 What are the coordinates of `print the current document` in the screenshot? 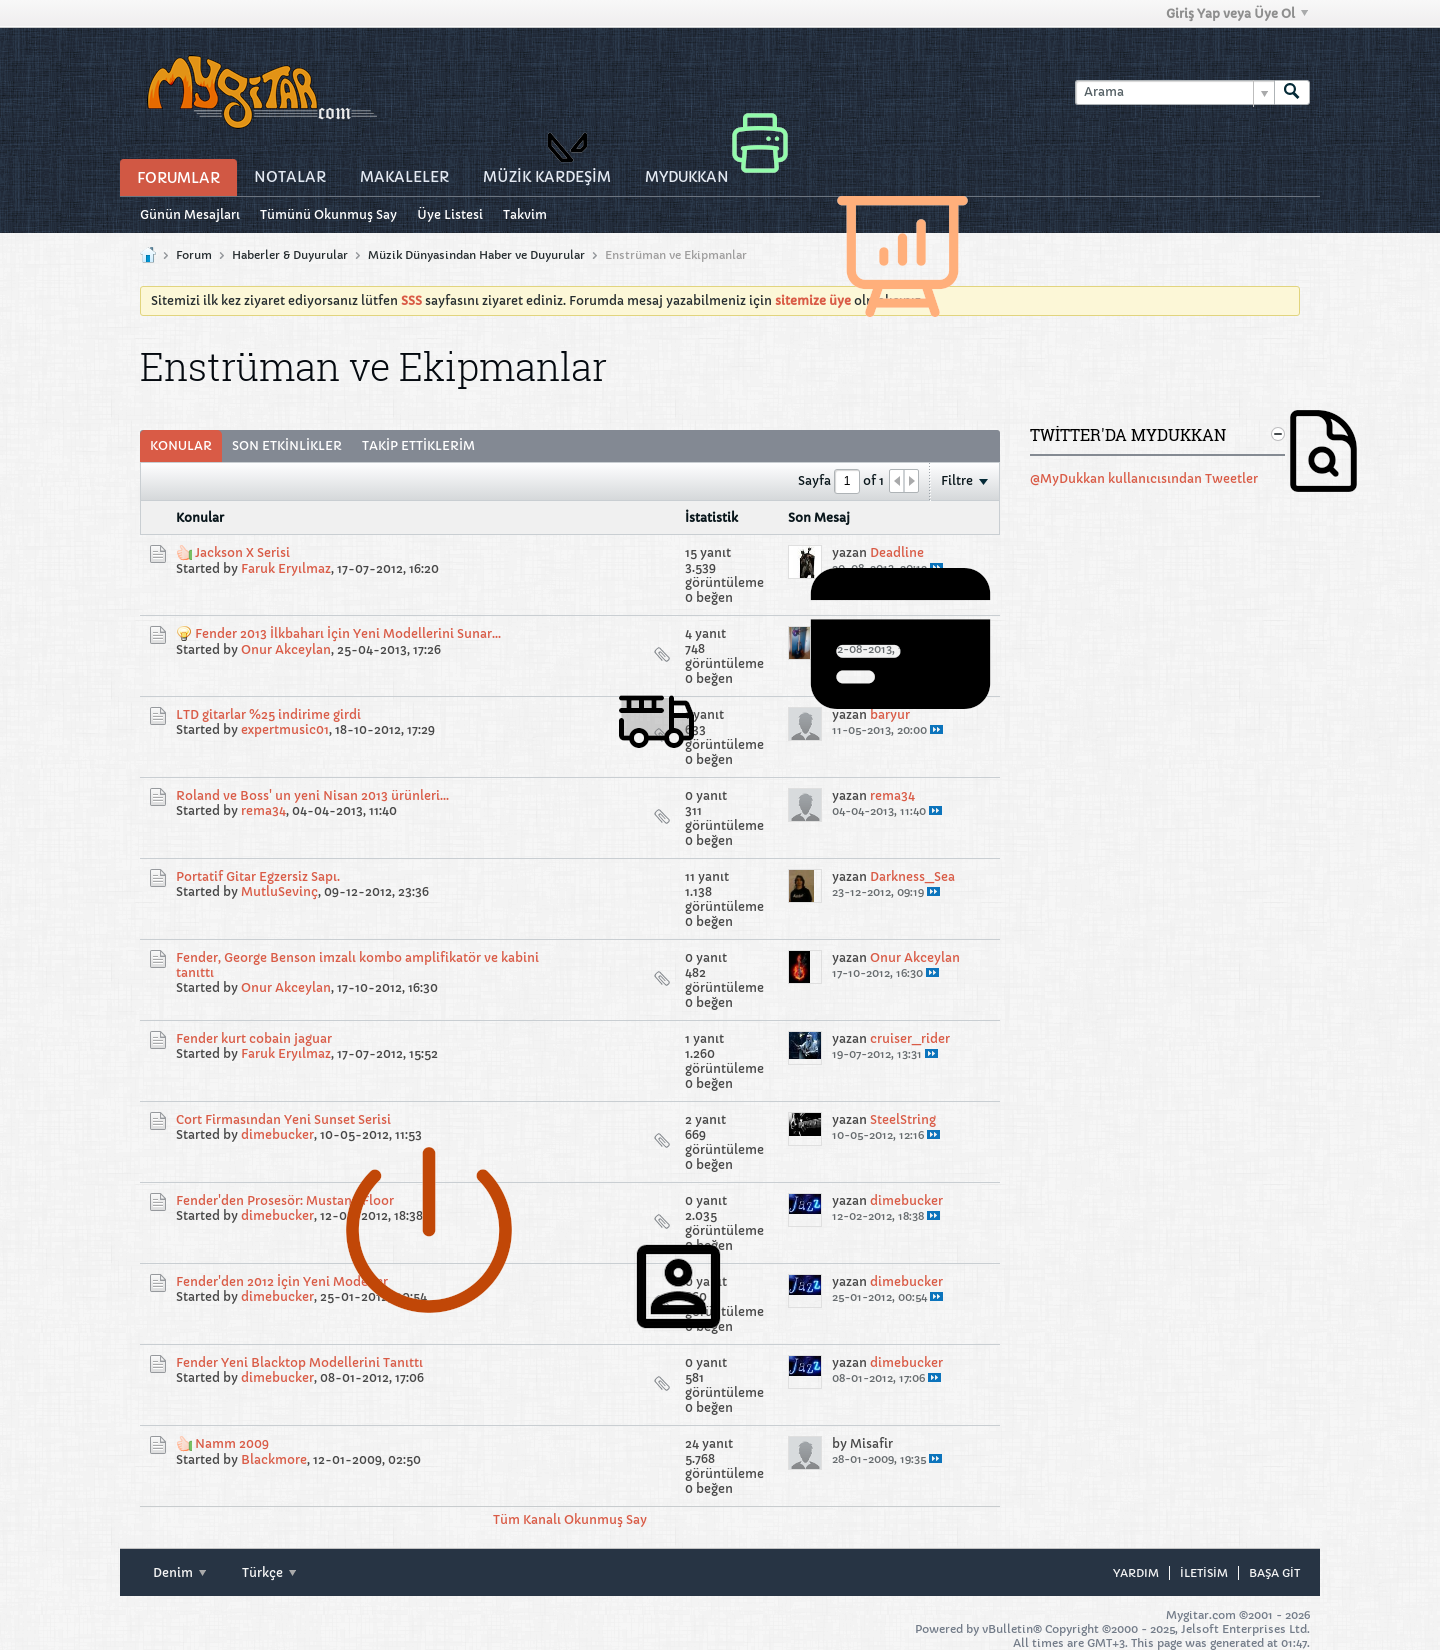 It's located at (760, 143).